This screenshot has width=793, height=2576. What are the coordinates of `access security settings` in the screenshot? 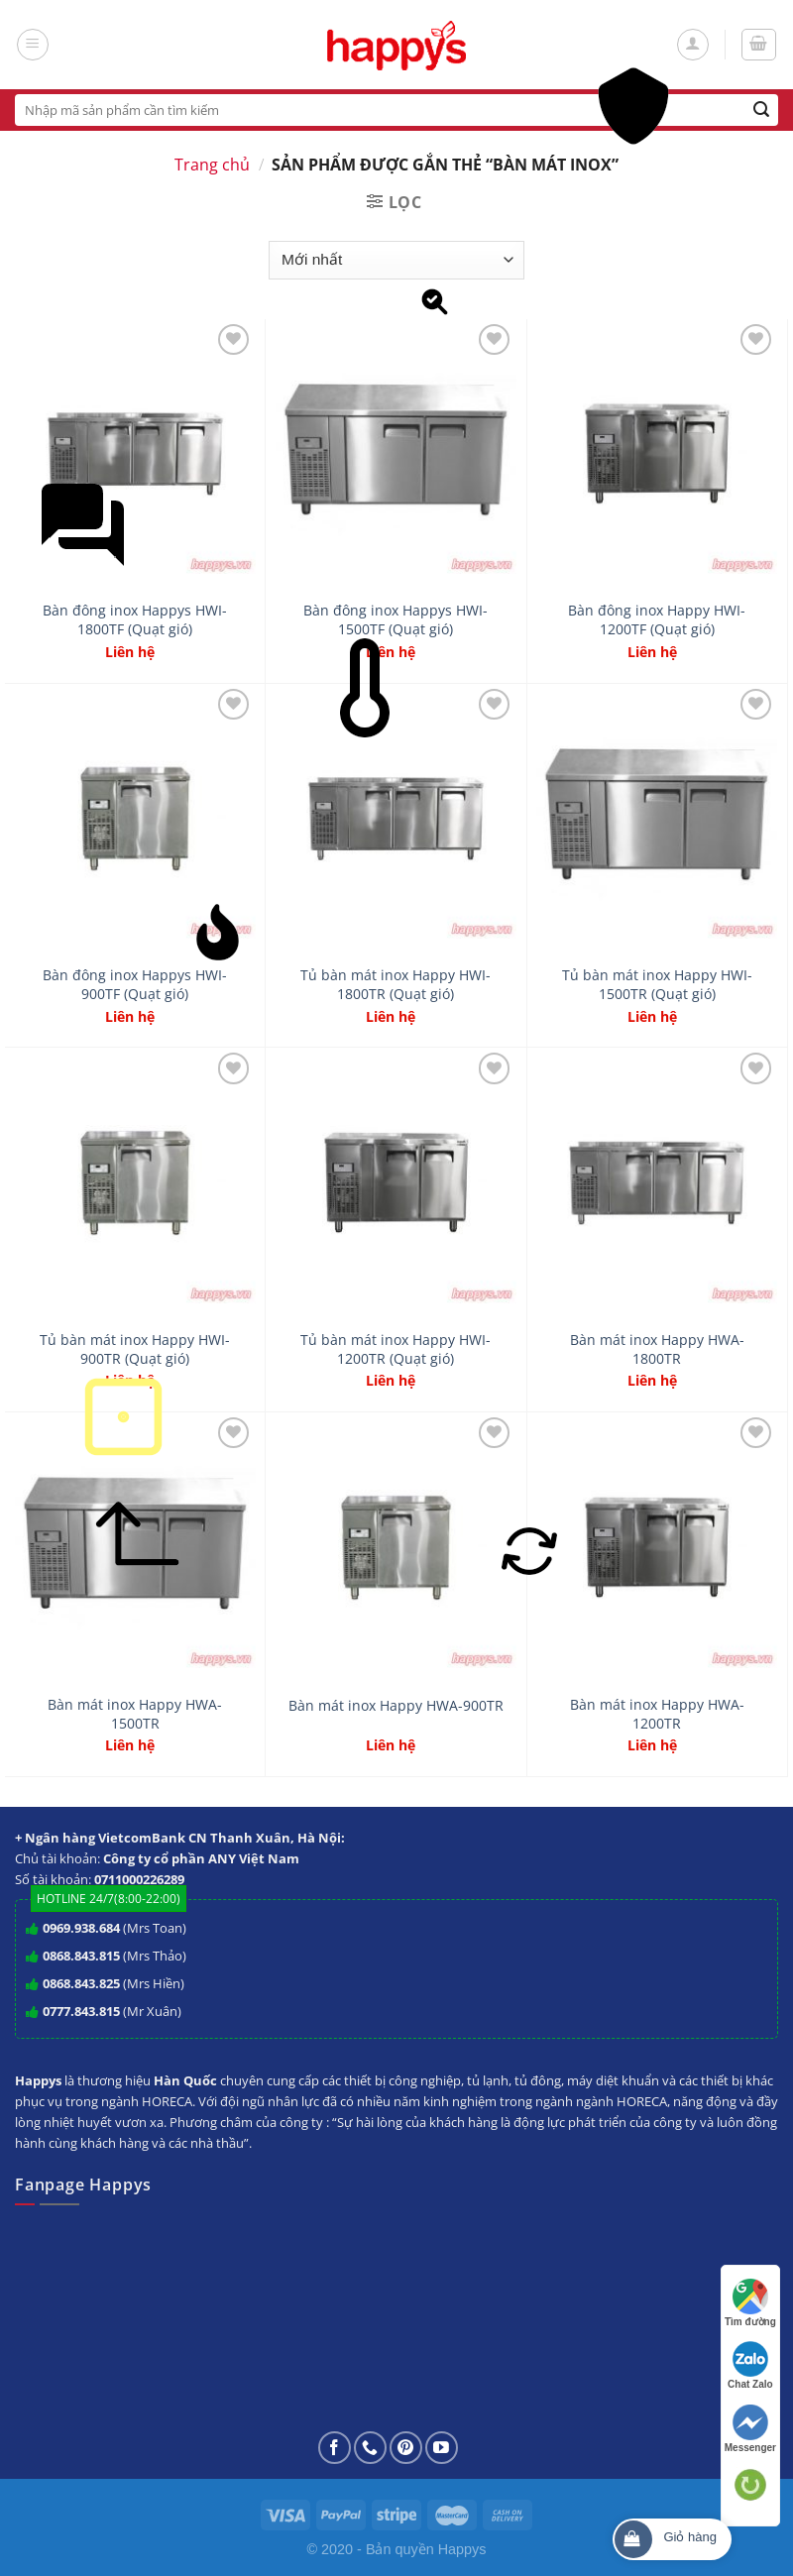 It's located at (633, 106).